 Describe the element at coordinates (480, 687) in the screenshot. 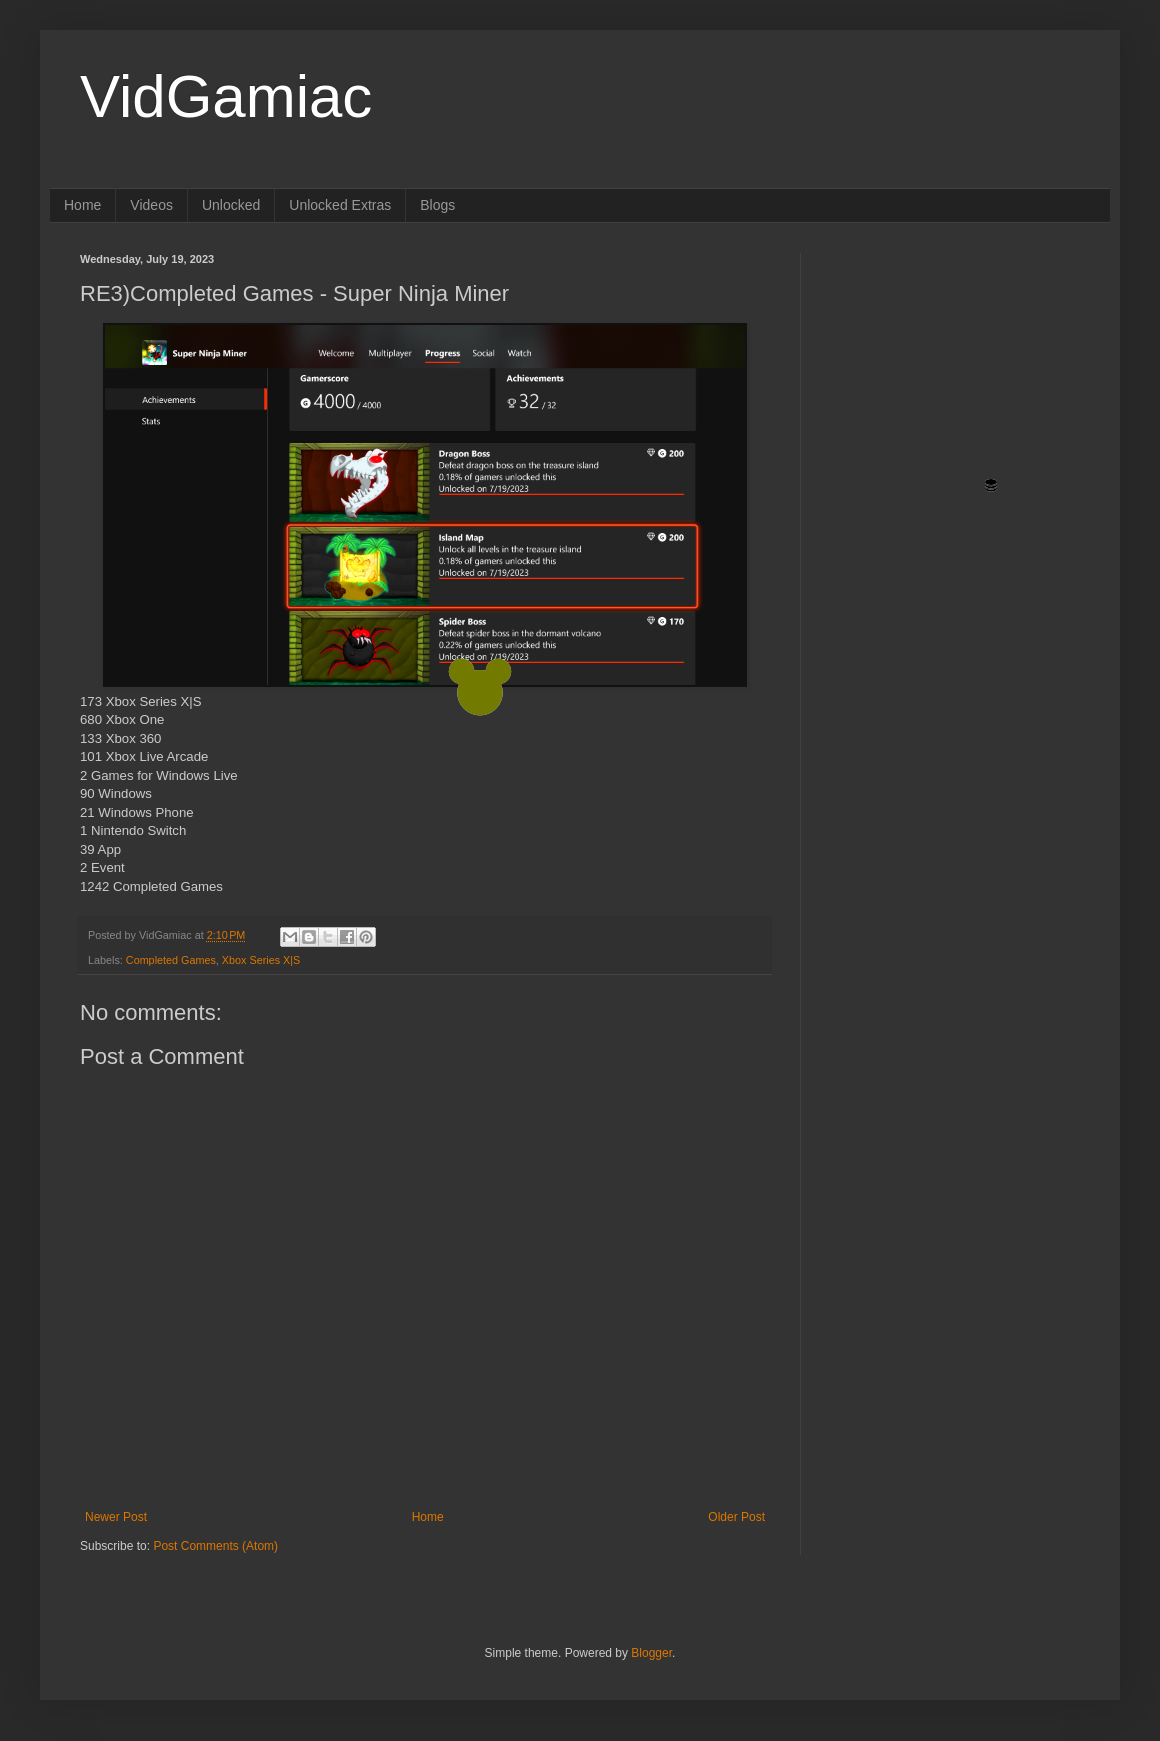

I see `access Disney content or services` at that location.